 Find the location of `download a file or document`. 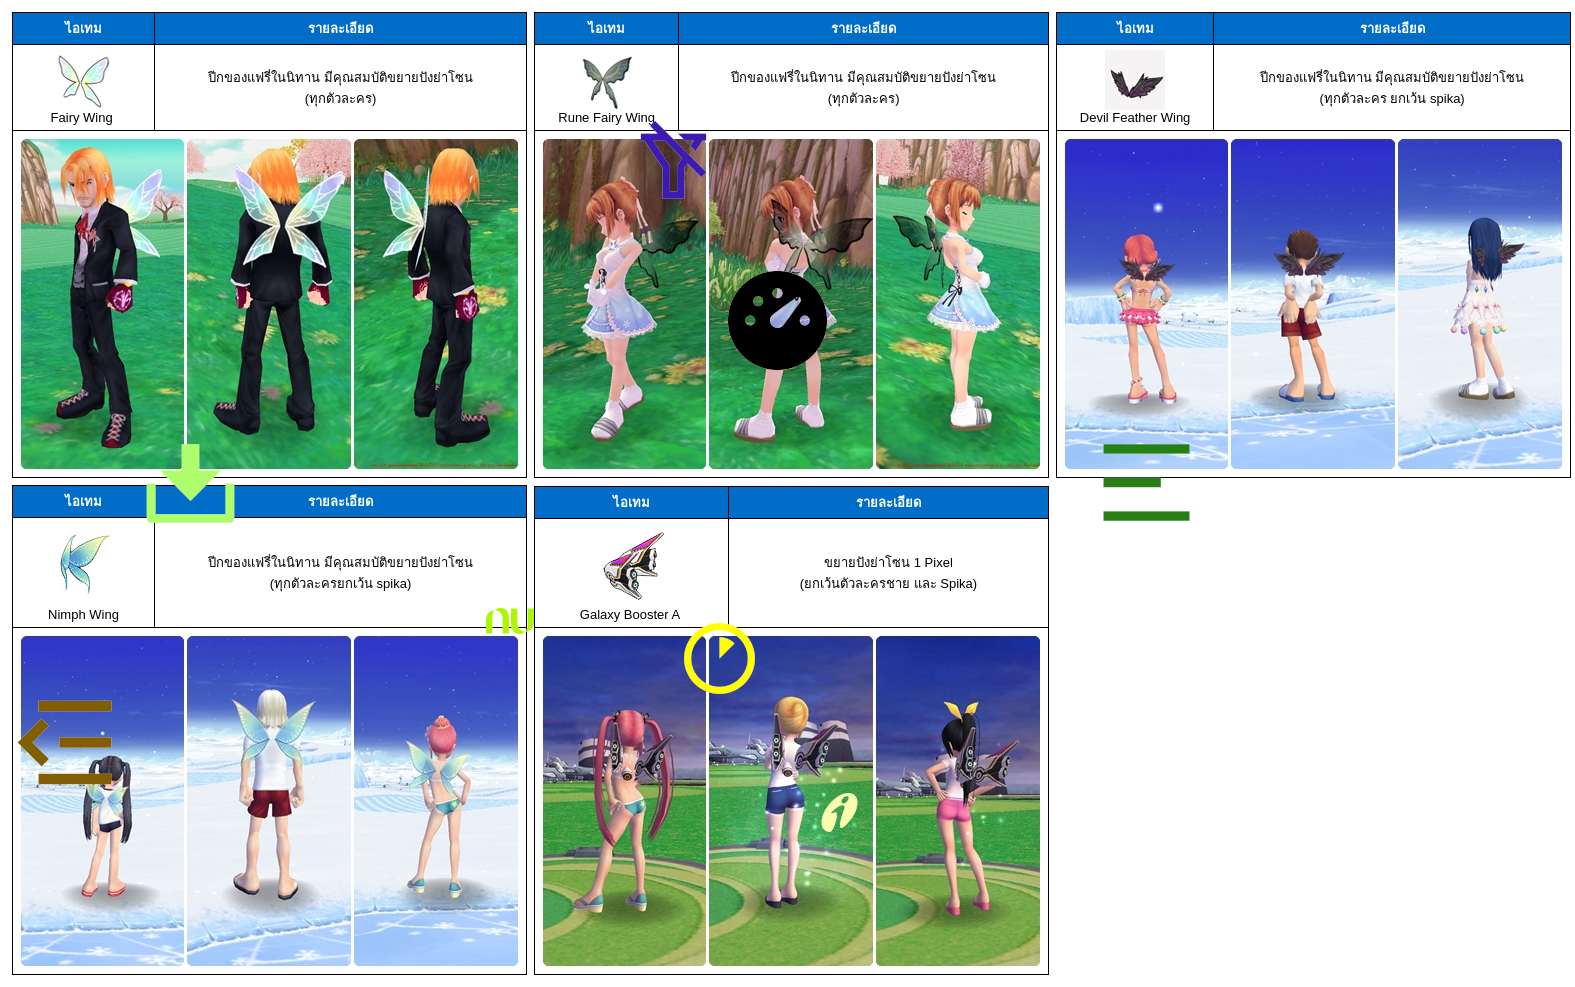

download a file or document is located at coordinates (190, 483).